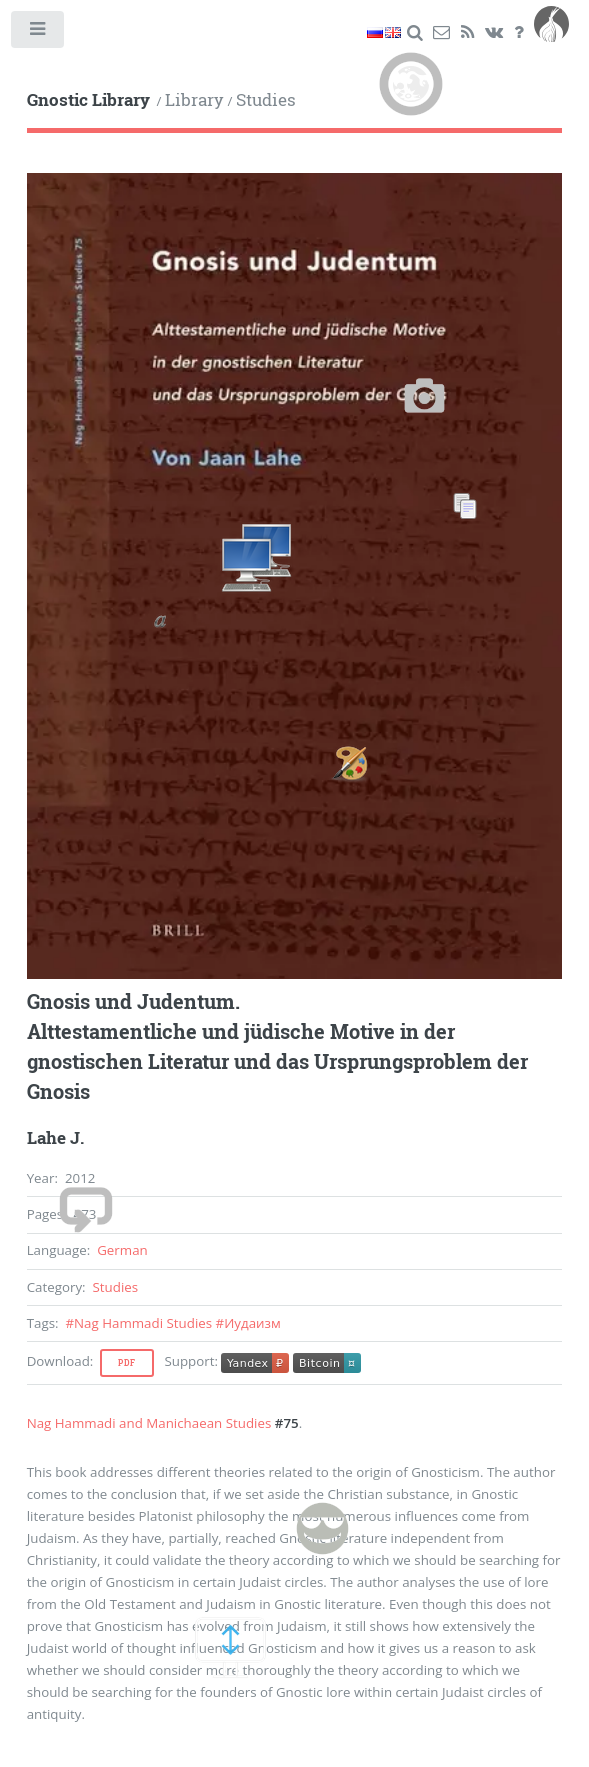 The height and width of the screenshot is (1767, 589). Describe the element at coordinates (322, 1528) in the screenshot. I see `react with a cool or confident emoji` at that location.